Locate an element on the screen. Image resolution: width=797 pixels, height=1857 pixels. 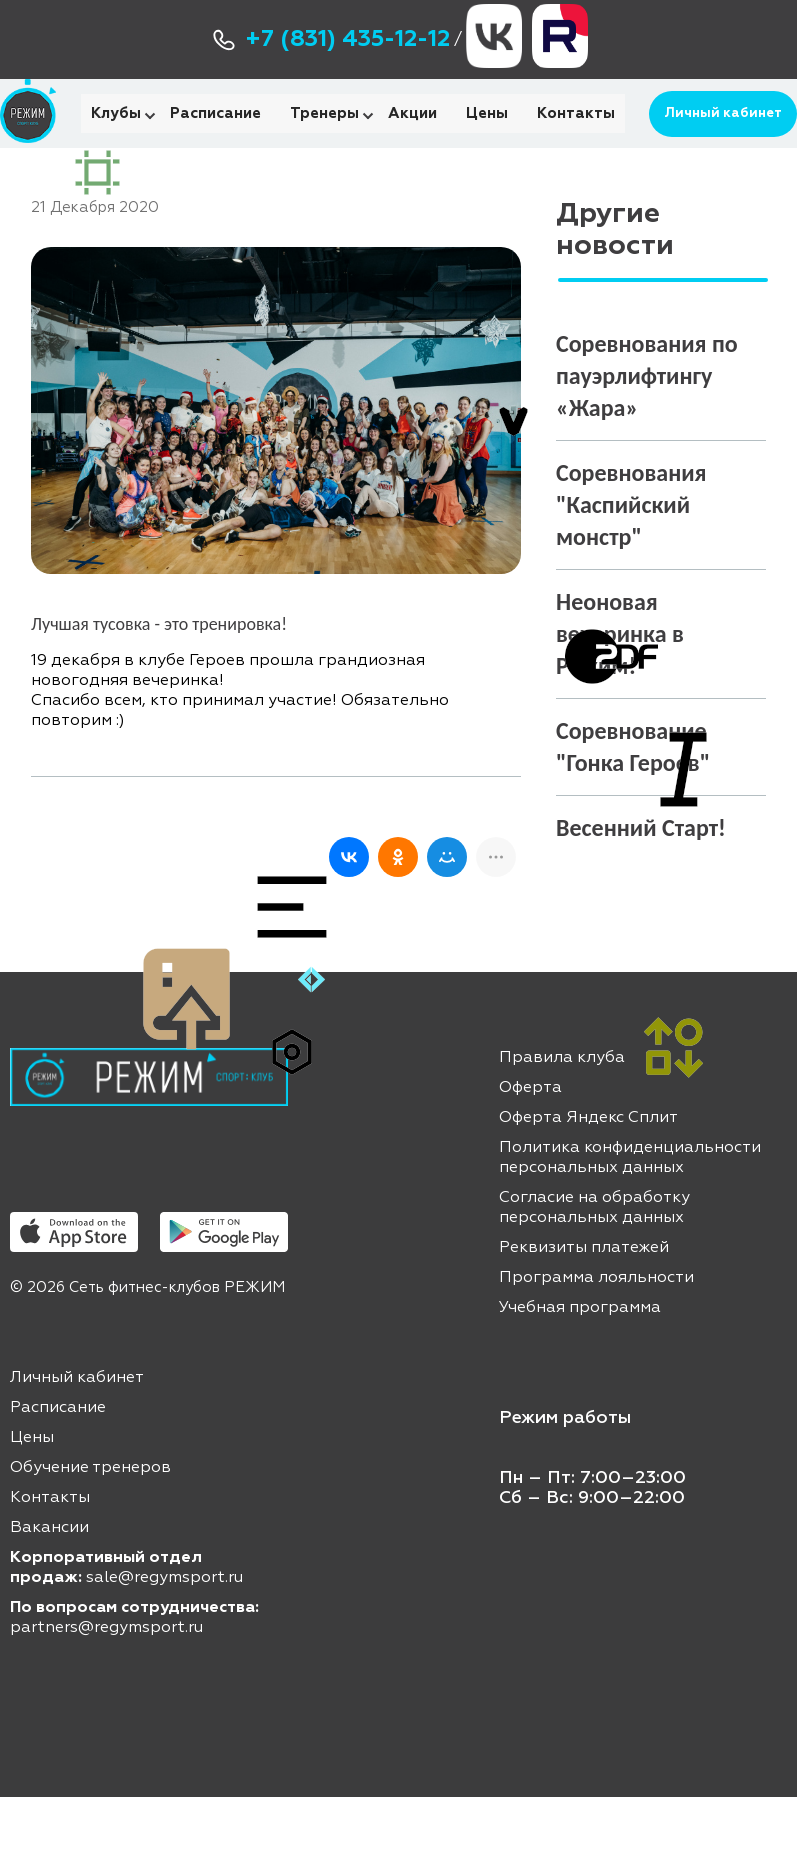
access settings or preferences is located at coordinates (292, 1052).